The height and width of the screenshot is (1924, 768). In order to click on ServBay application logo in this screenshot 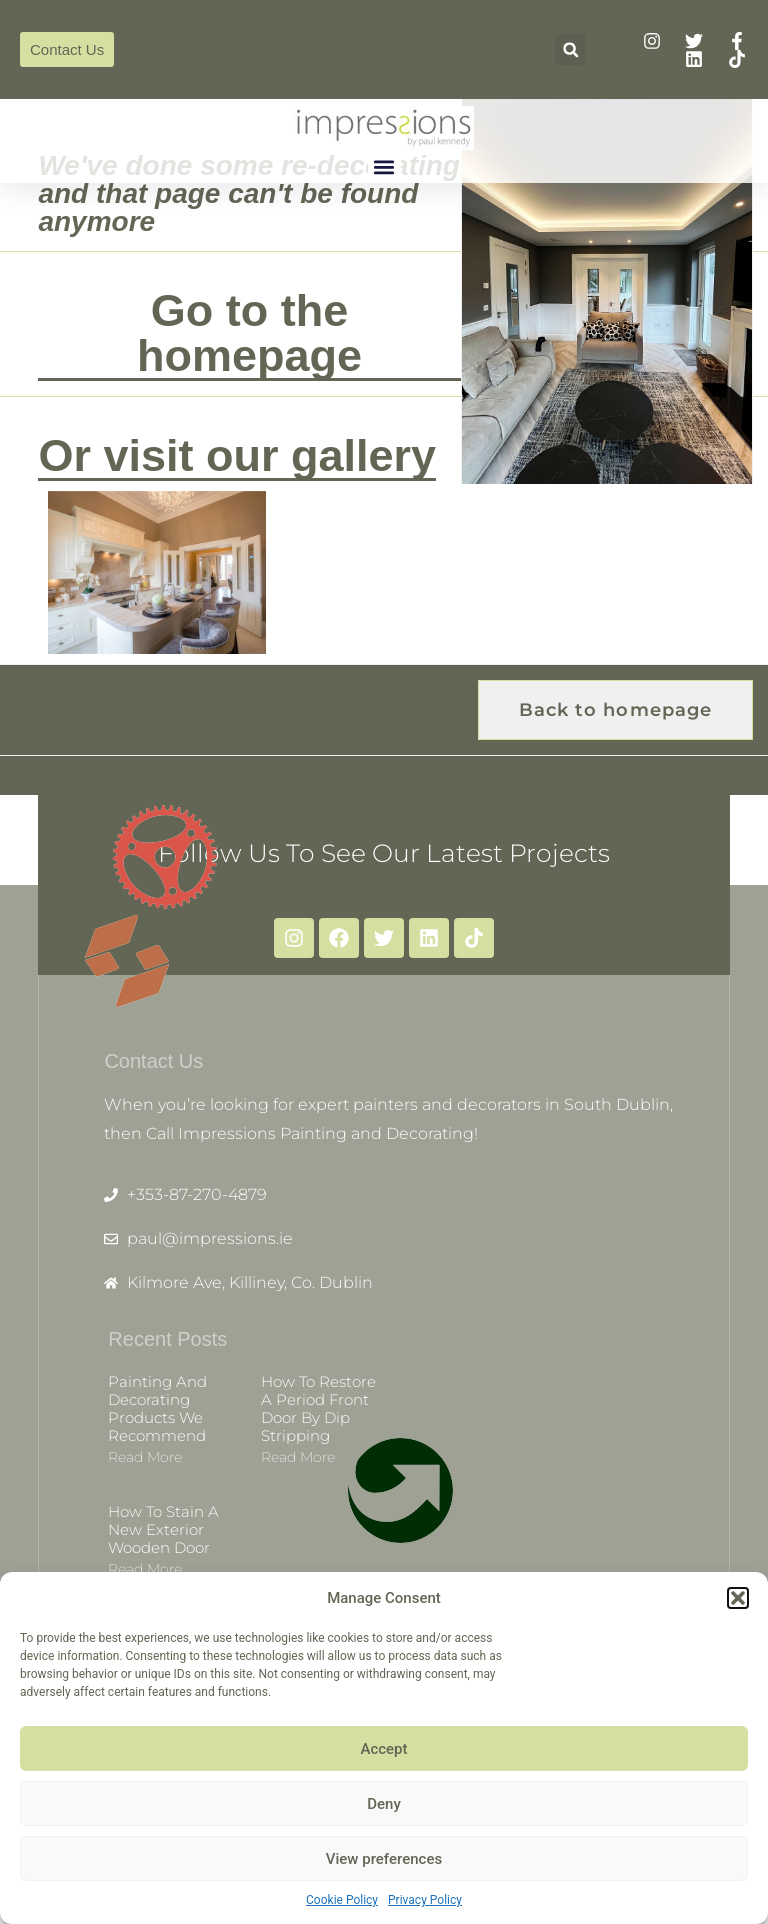, I will do `click(127, 961)`.